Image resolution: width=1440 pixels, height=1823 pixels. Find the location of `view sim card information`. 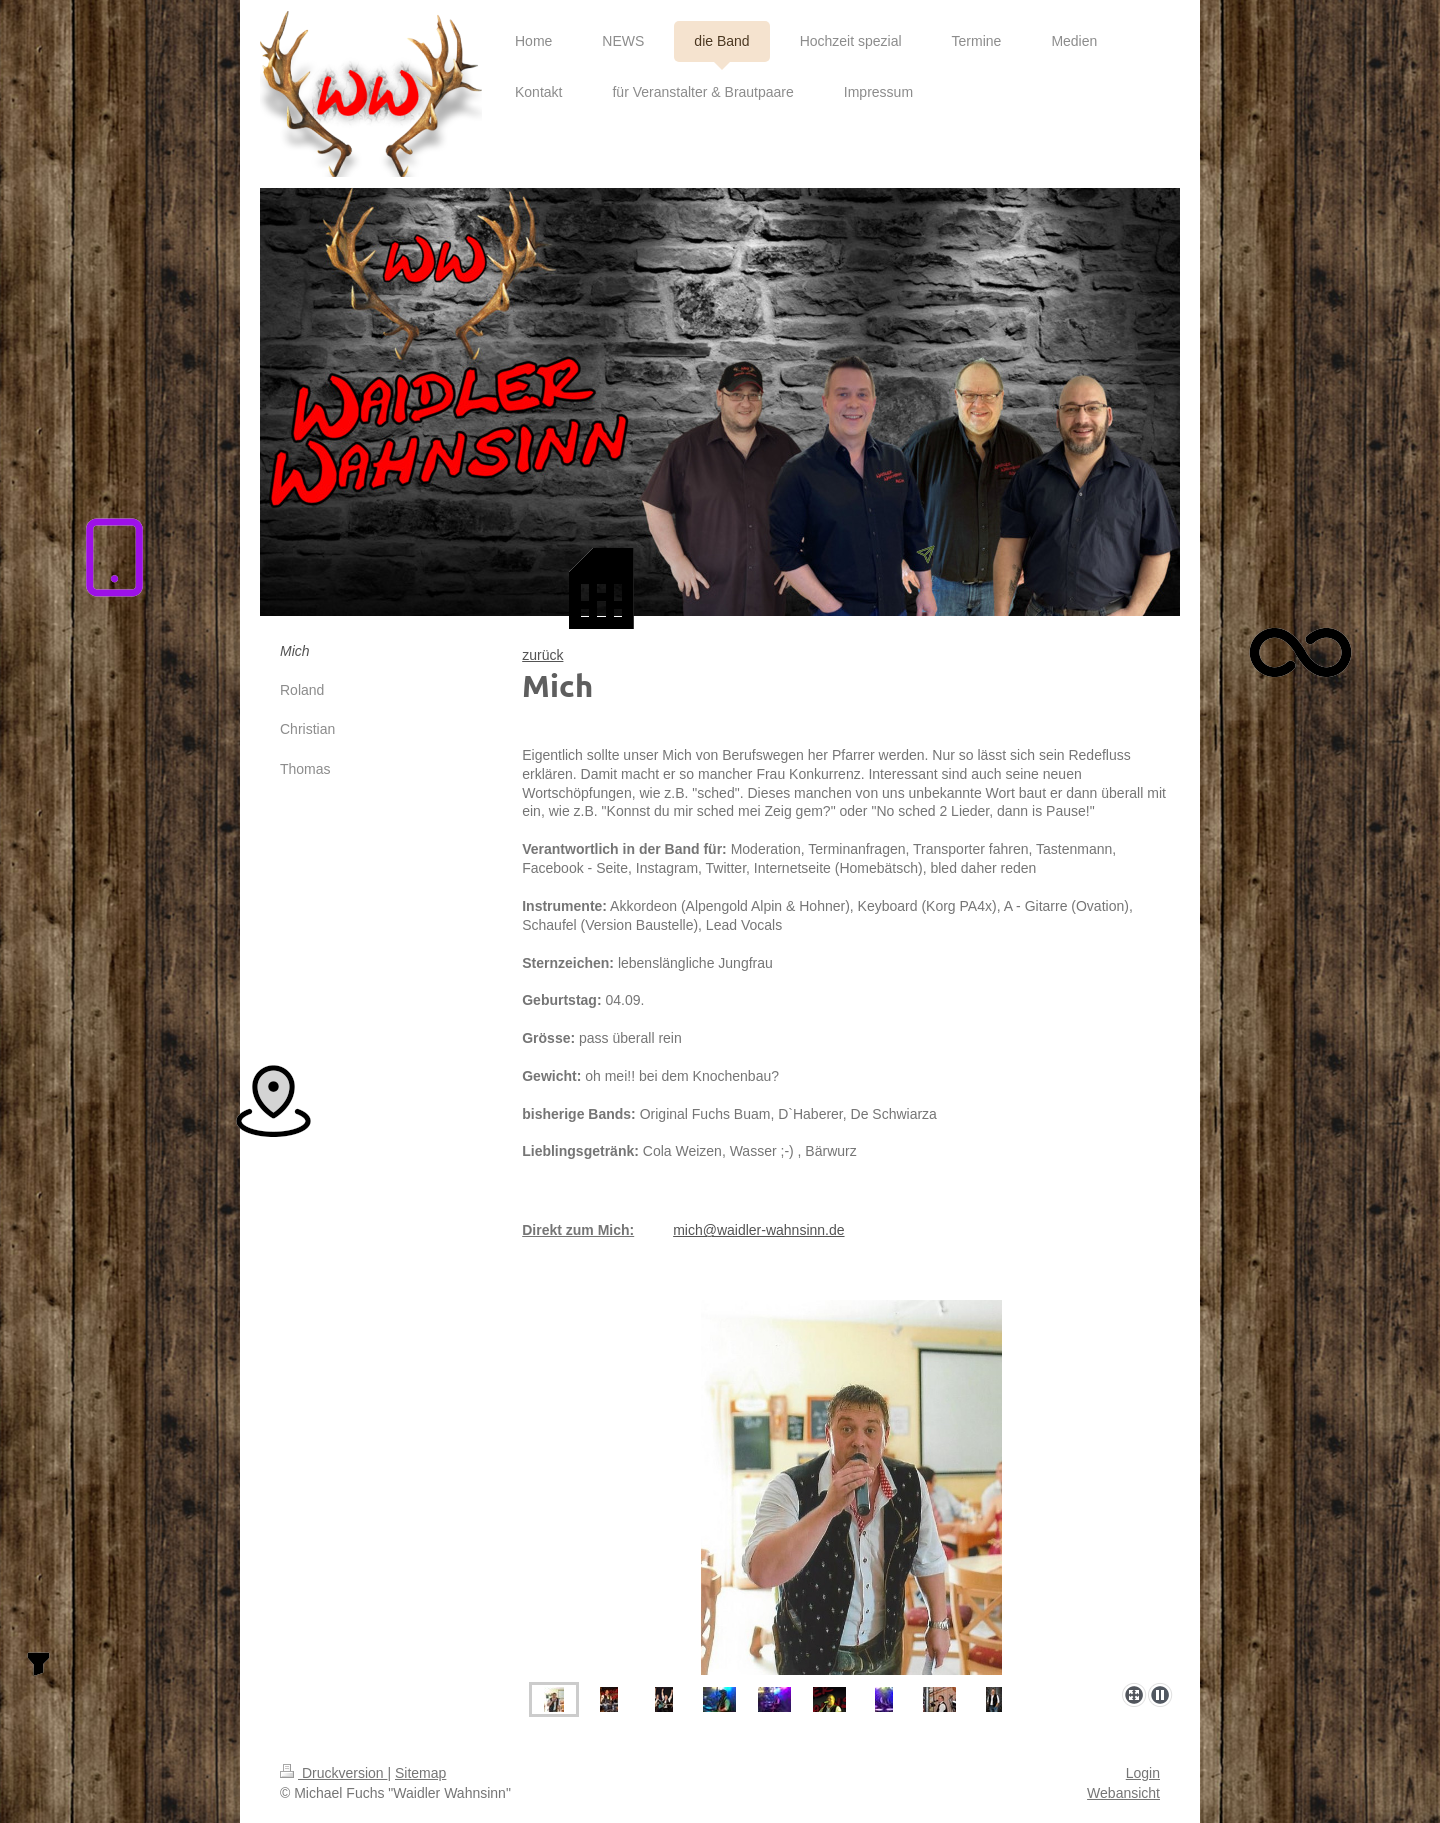

view sim card information is located at coordinates (601, 588).